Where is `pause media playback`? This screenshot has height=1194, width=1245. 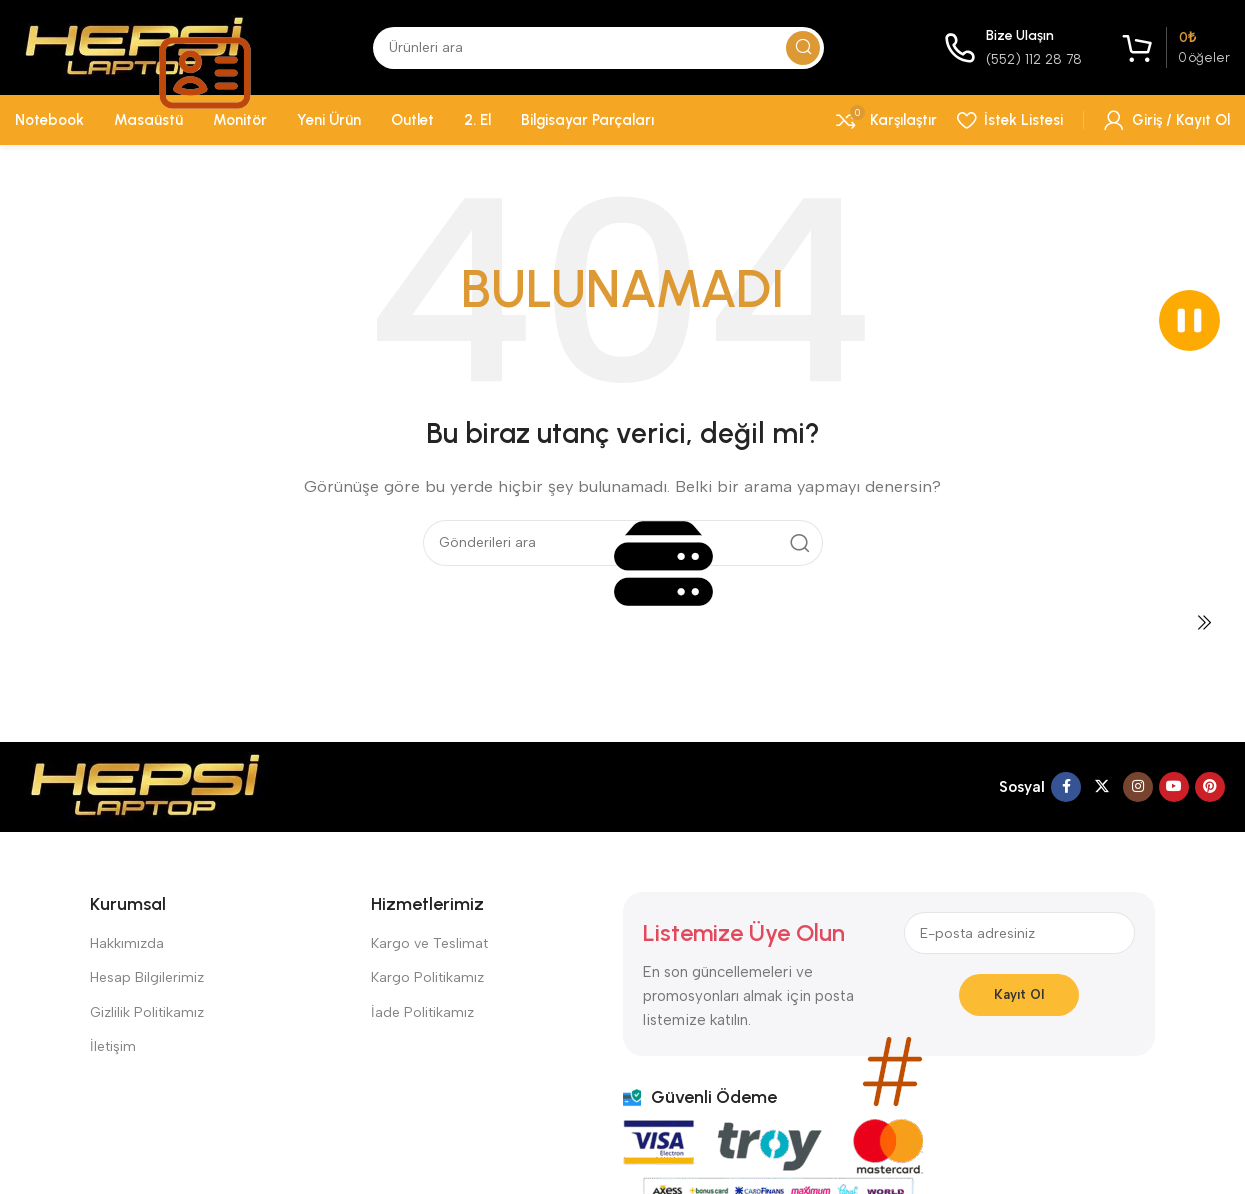
pause media playback is located at coordinates (1189, 320).